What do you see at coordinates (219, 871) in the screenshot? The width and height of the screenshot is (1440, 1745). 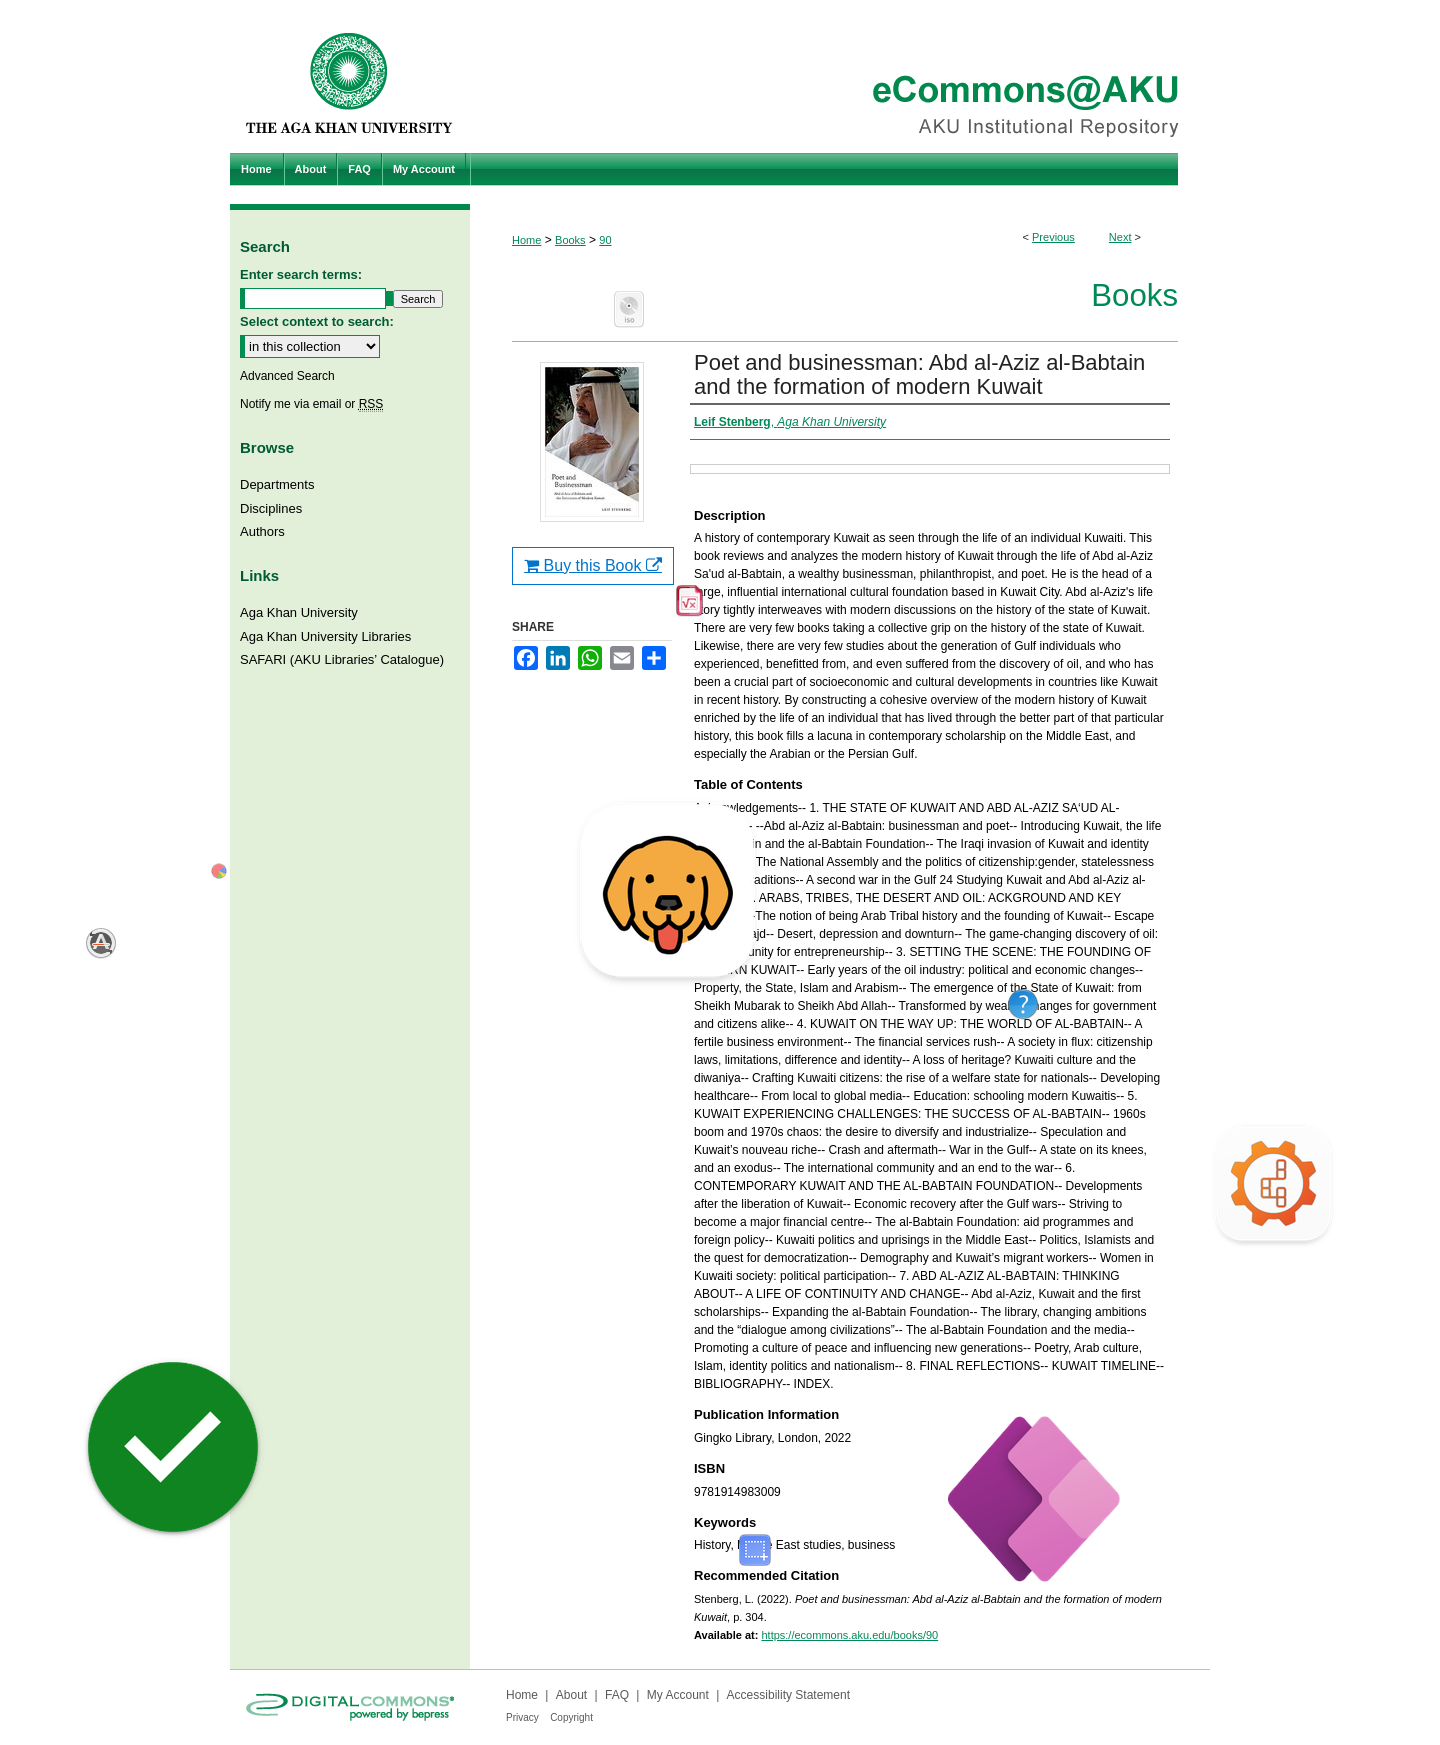 I see `open disk usage analyzer app` at bounding box center [219, 871].